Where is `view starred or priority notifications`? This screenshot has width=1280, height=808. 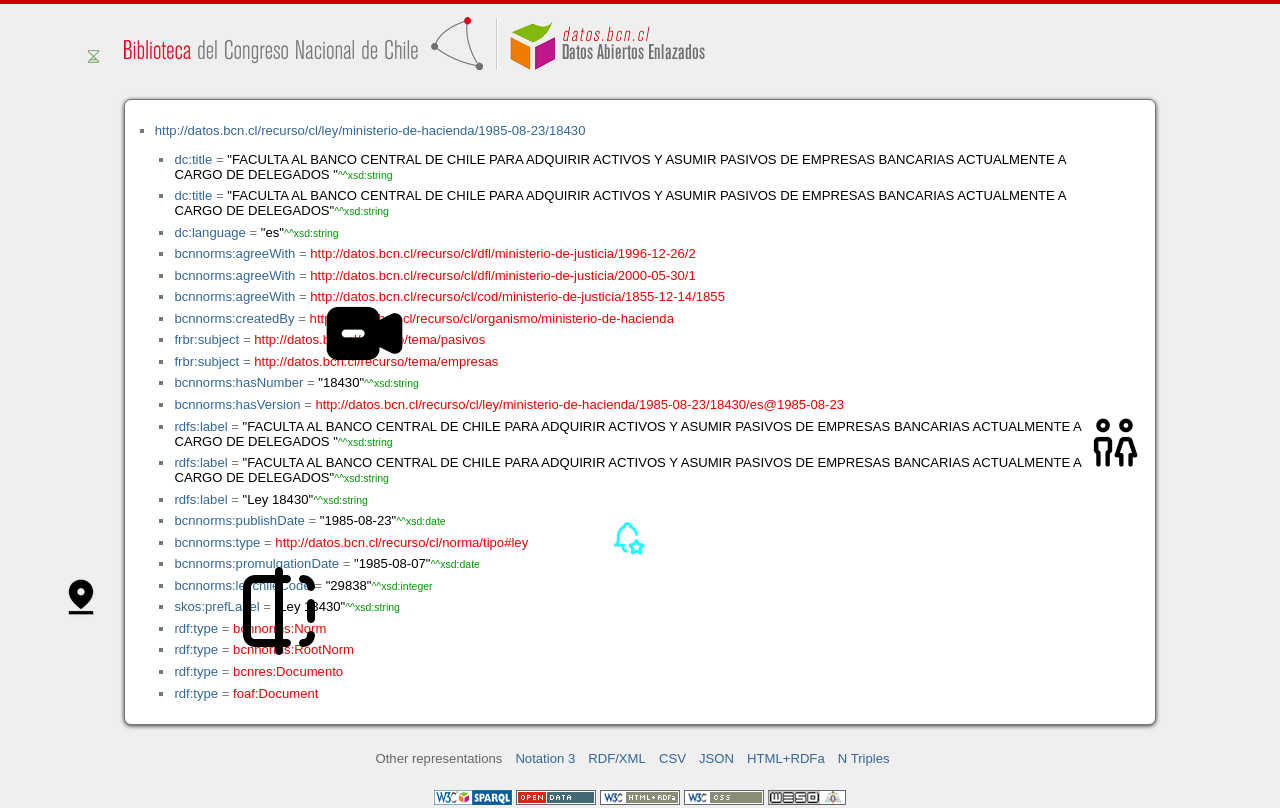 view starred or priority notifications is located at coordinates (627, 537).